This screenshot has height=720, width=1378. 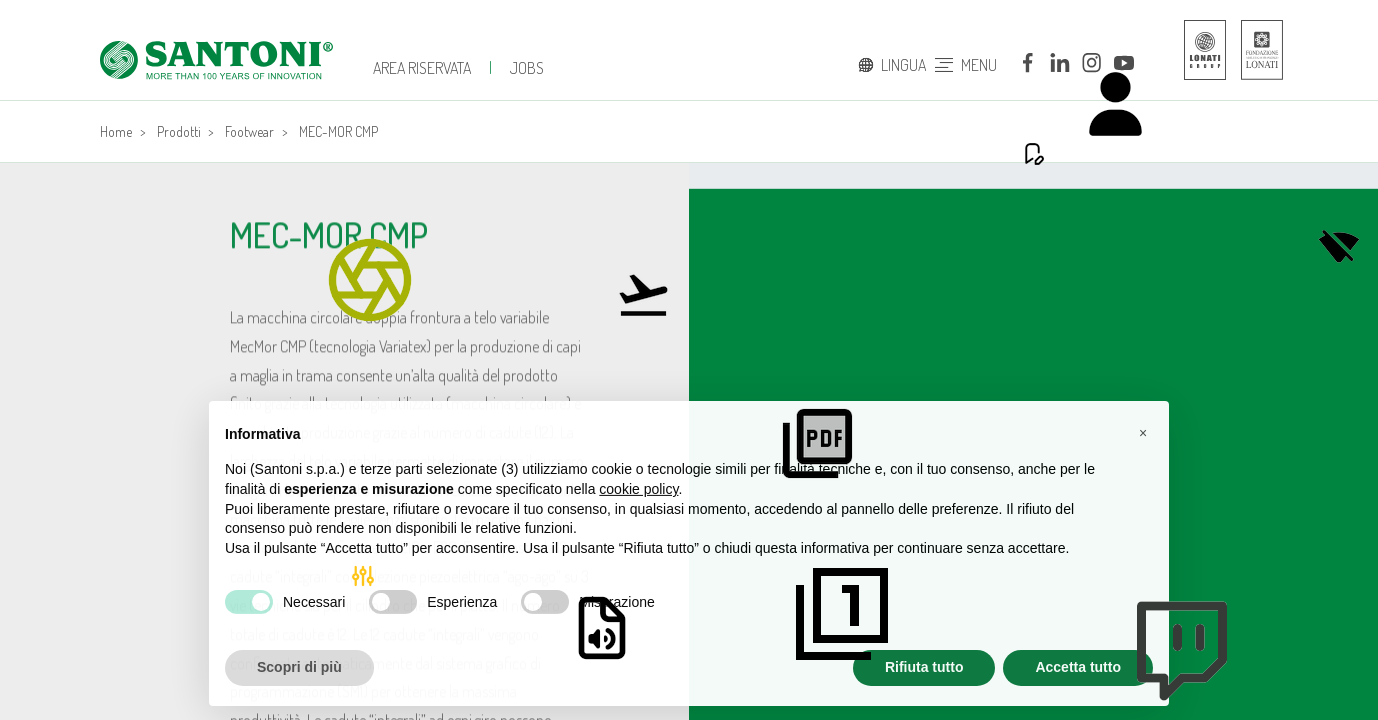 I want to click on adjust camera aperture settings, so click(x=370, y=280).